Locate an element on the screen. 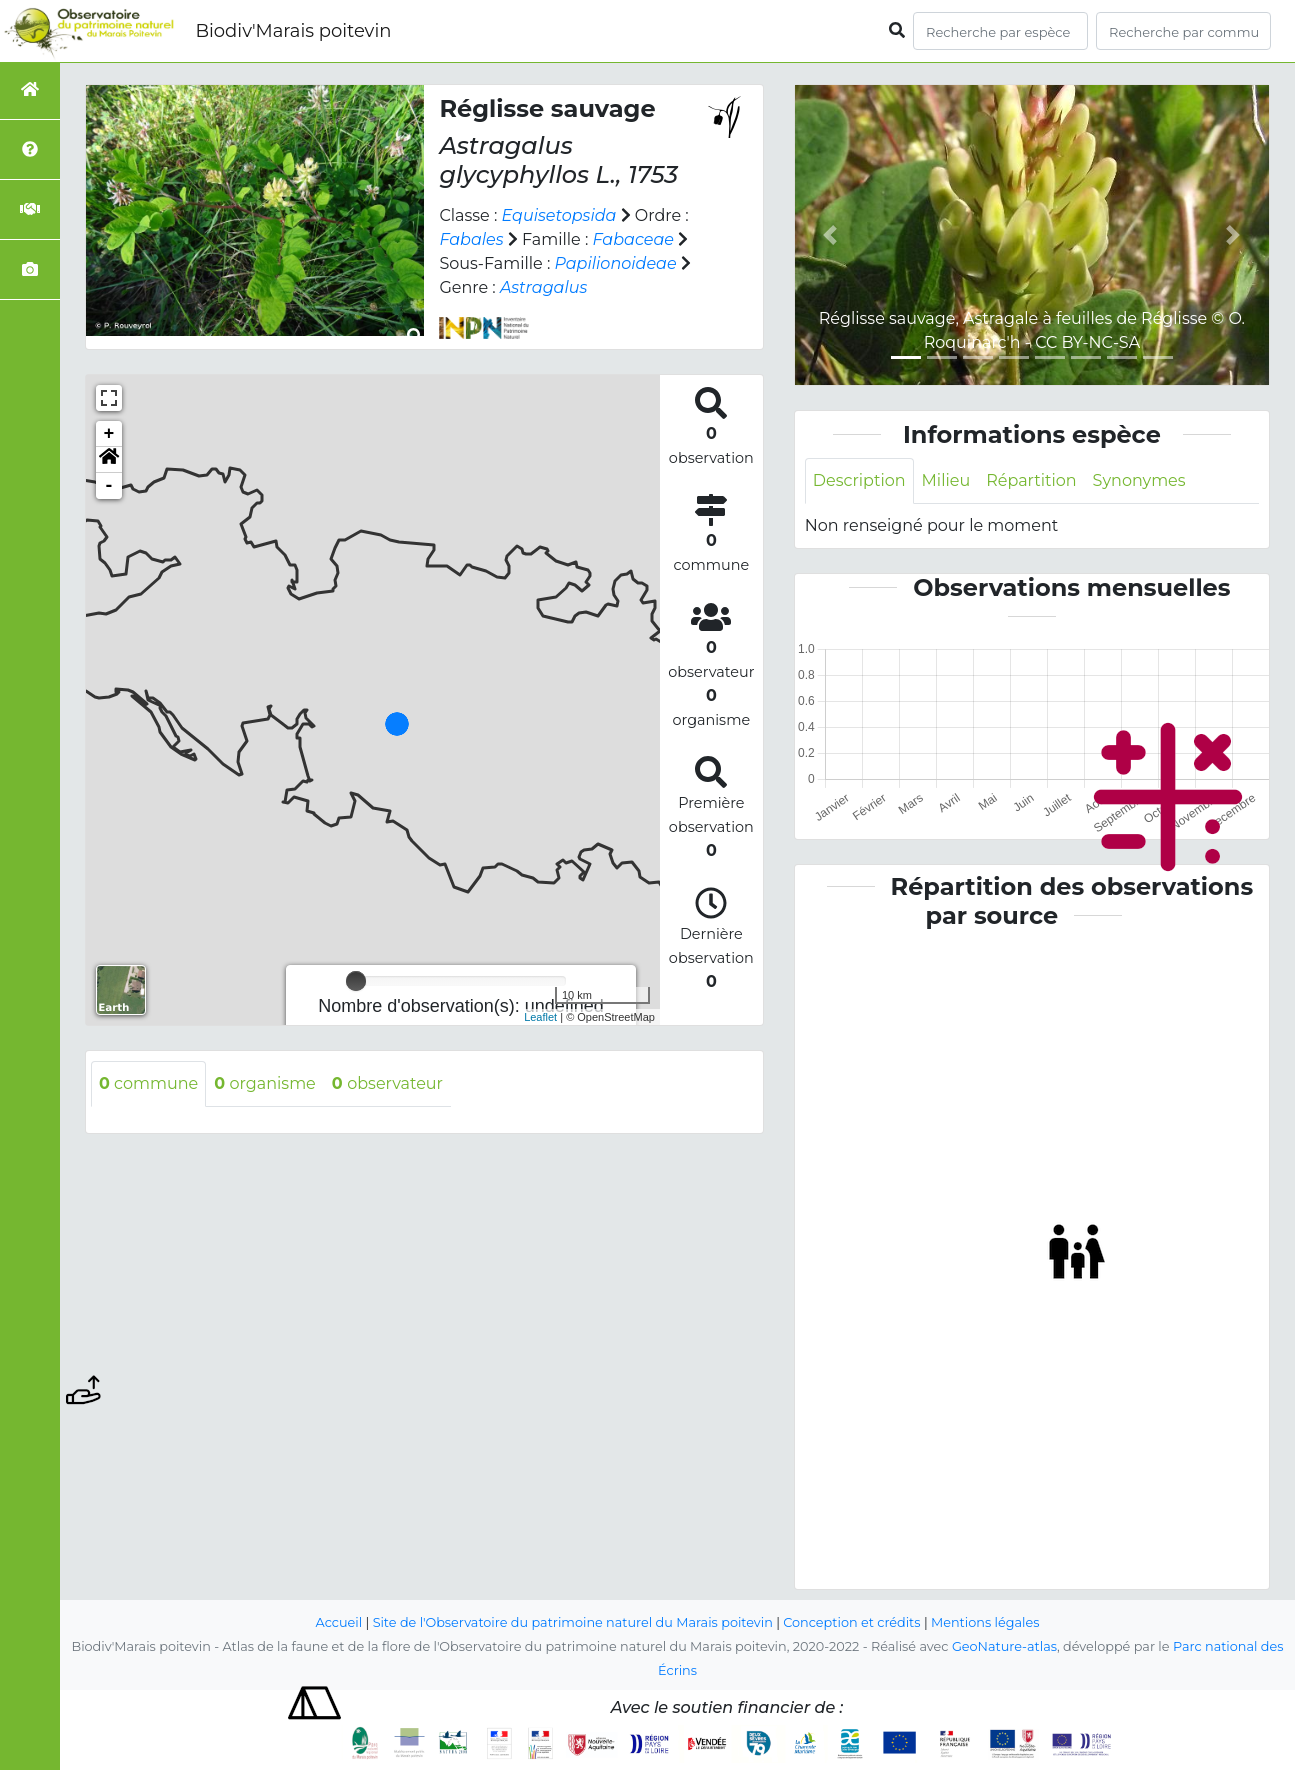 Image resolution: width=1295 pixels, height=1770 pixels. view camping or outdoor locations is located at coordinates (314, 1704).